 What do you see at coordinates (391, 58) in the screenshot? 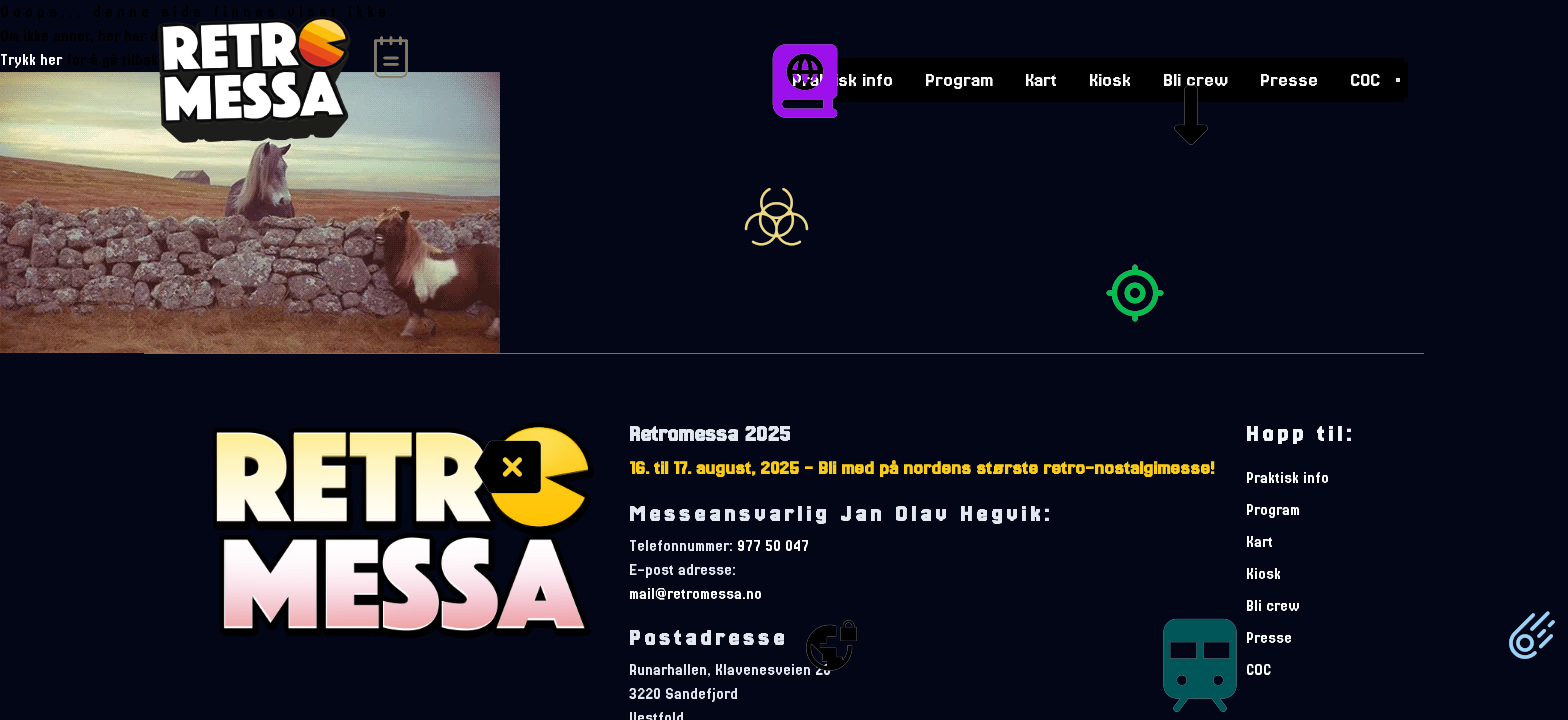
I see `open notes or notepad app` at bounding box center [391, 58].